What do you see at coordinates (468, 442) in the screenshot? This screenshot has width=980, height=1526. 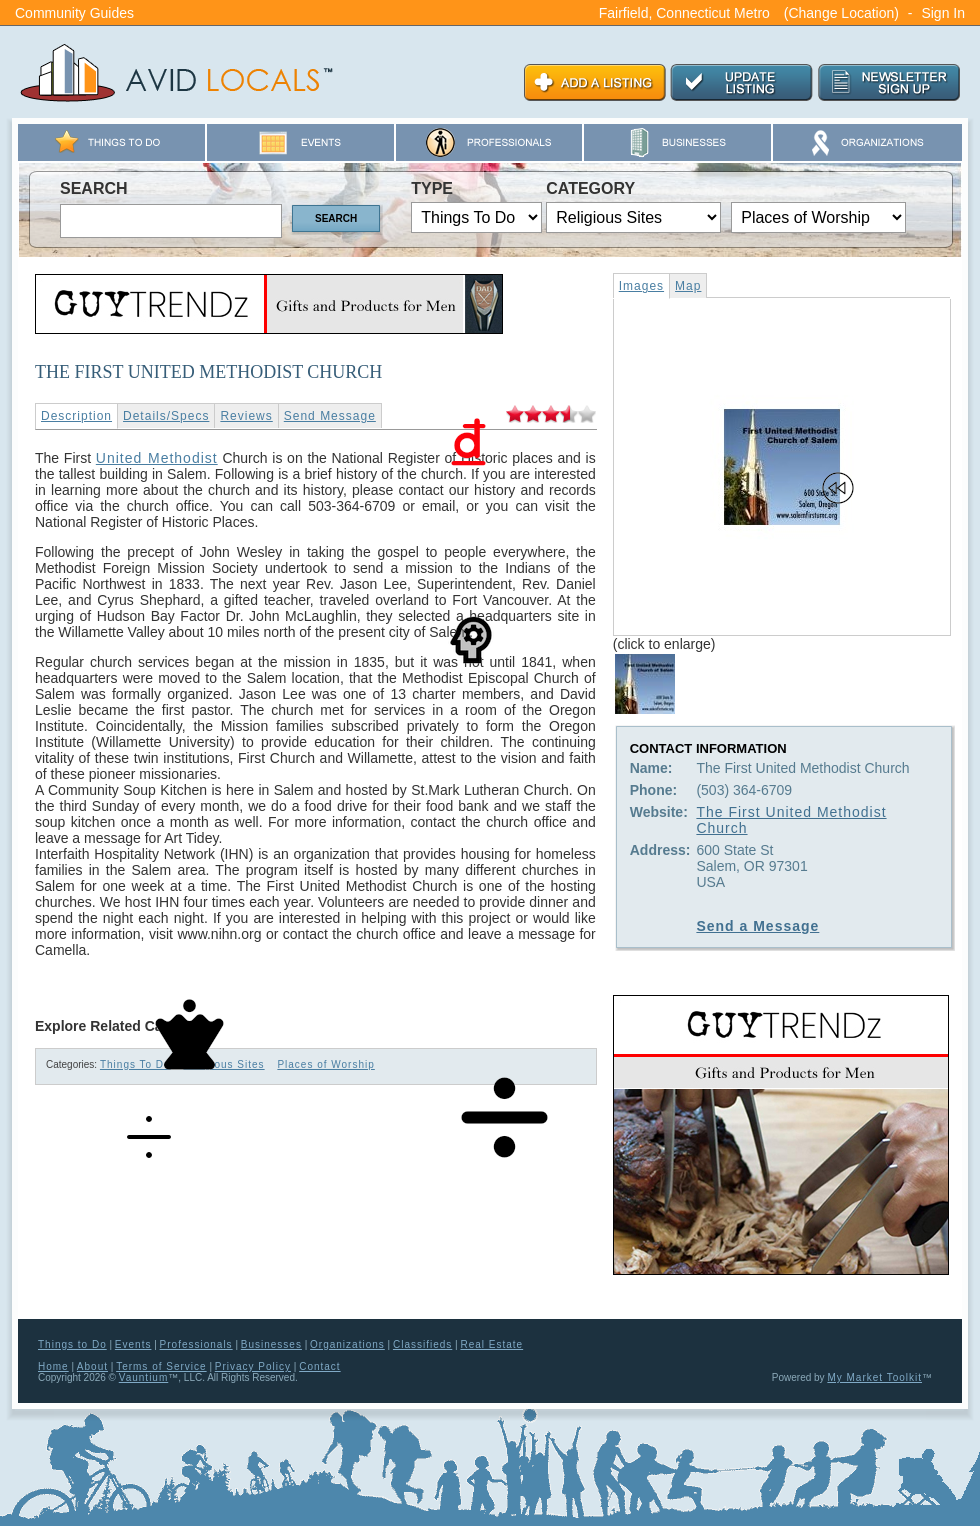 I see `indicates Vietnamese dong currency` at bounding box center [468, 442].